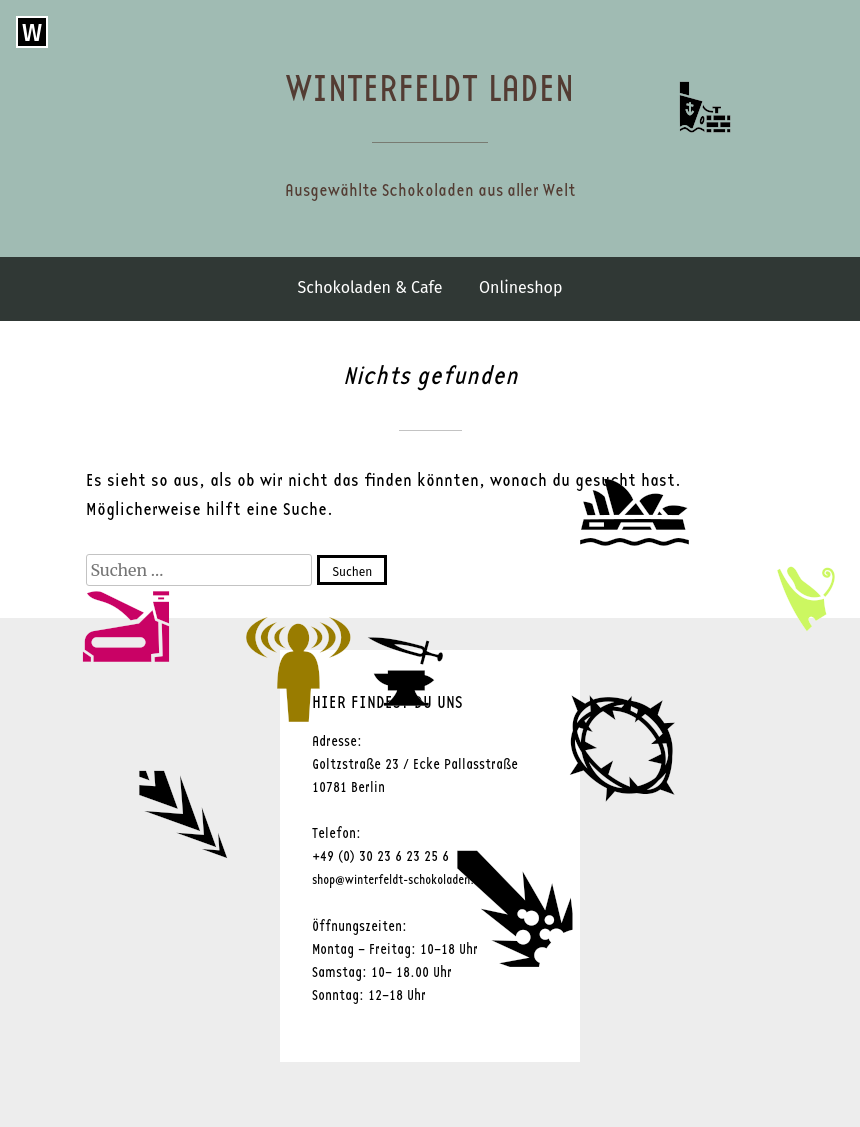  What do you see at coordinates (634, 503) in the screenshot?
I see `view sydney opera house landmark information` at bounding box center [634, 503].